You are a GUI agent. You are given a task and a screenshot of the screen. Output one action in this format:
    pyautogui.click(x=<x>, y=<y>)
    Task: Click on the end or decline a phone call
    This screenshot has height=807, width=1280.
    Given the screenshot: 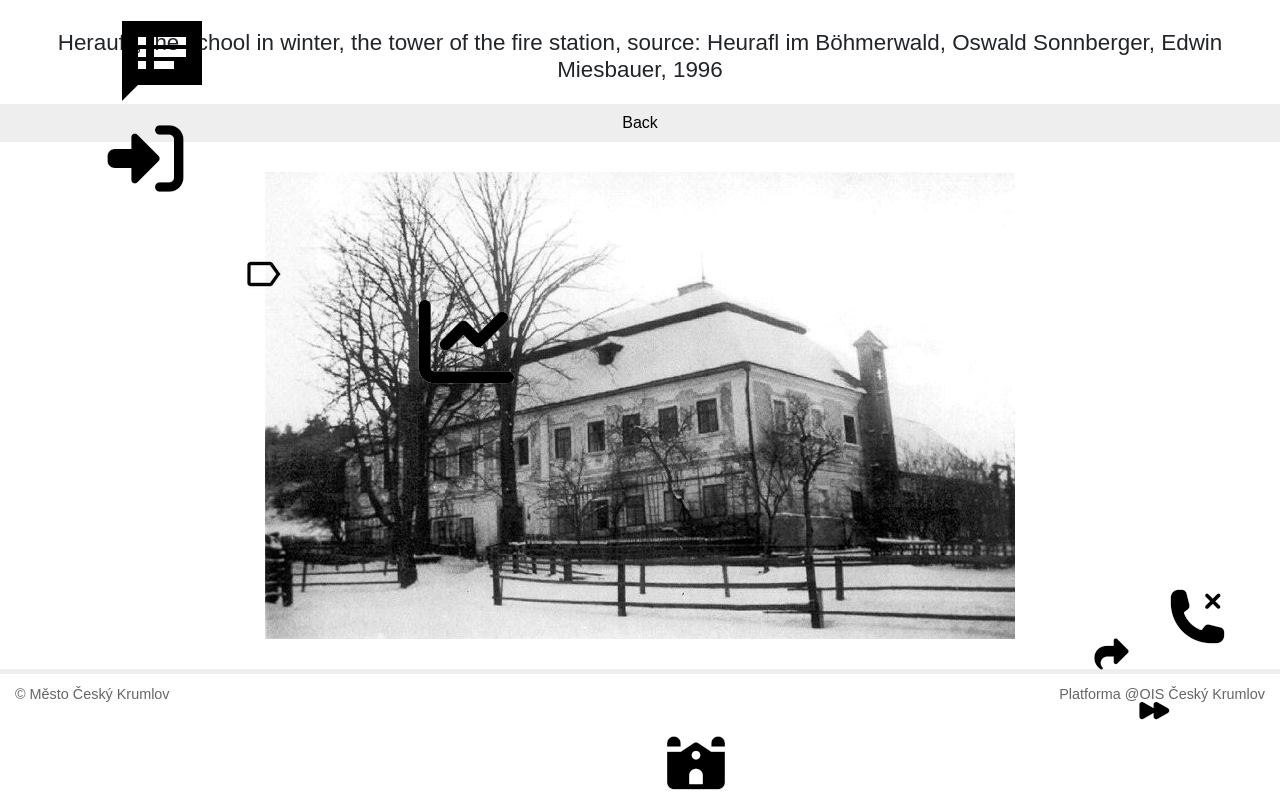 What is the action you would take?
    pyautogui.click(x=1197, y=616)
    